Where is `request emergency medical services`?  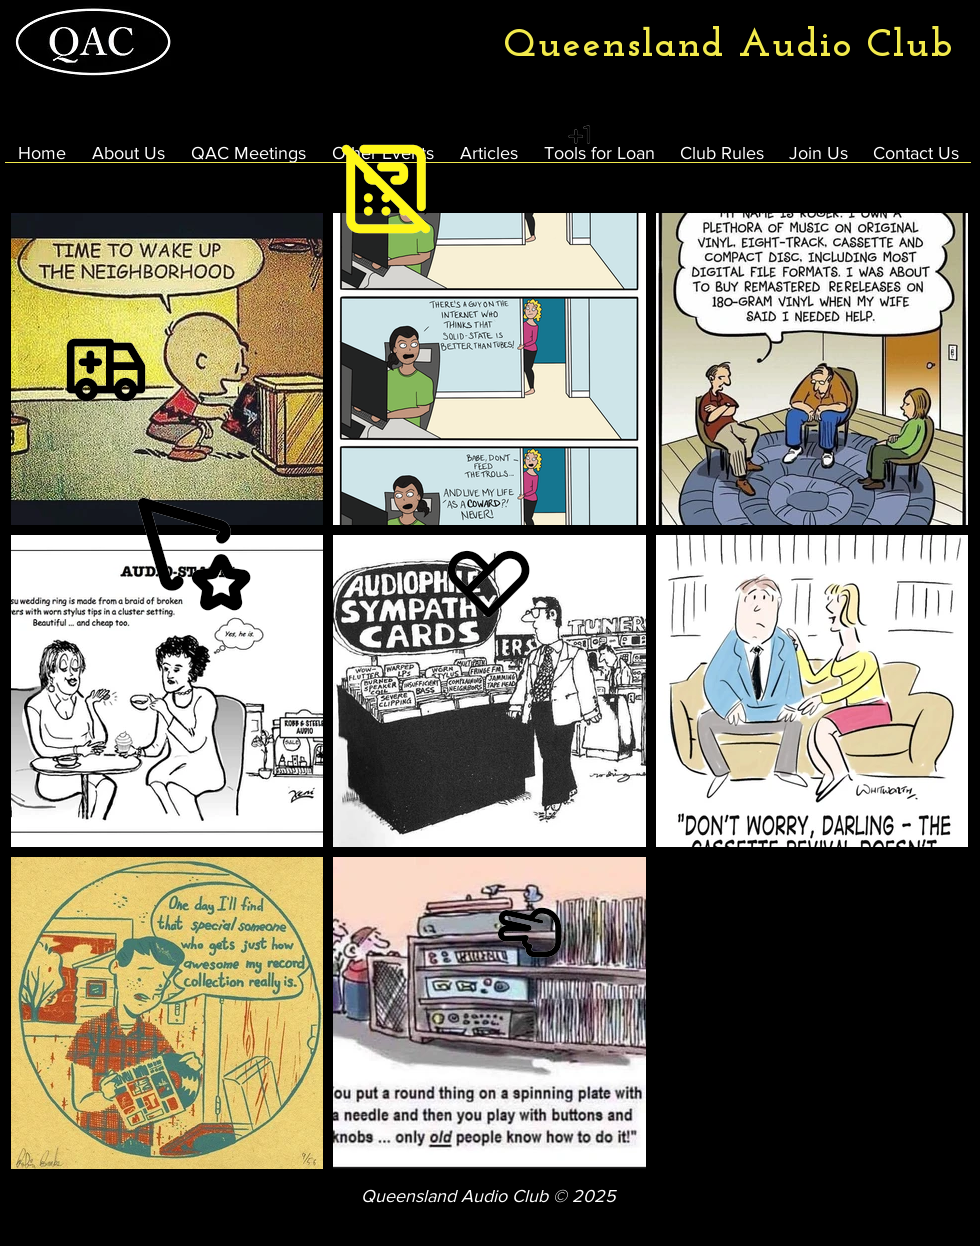
request emergency medical services is located at coordinates (106, 370).